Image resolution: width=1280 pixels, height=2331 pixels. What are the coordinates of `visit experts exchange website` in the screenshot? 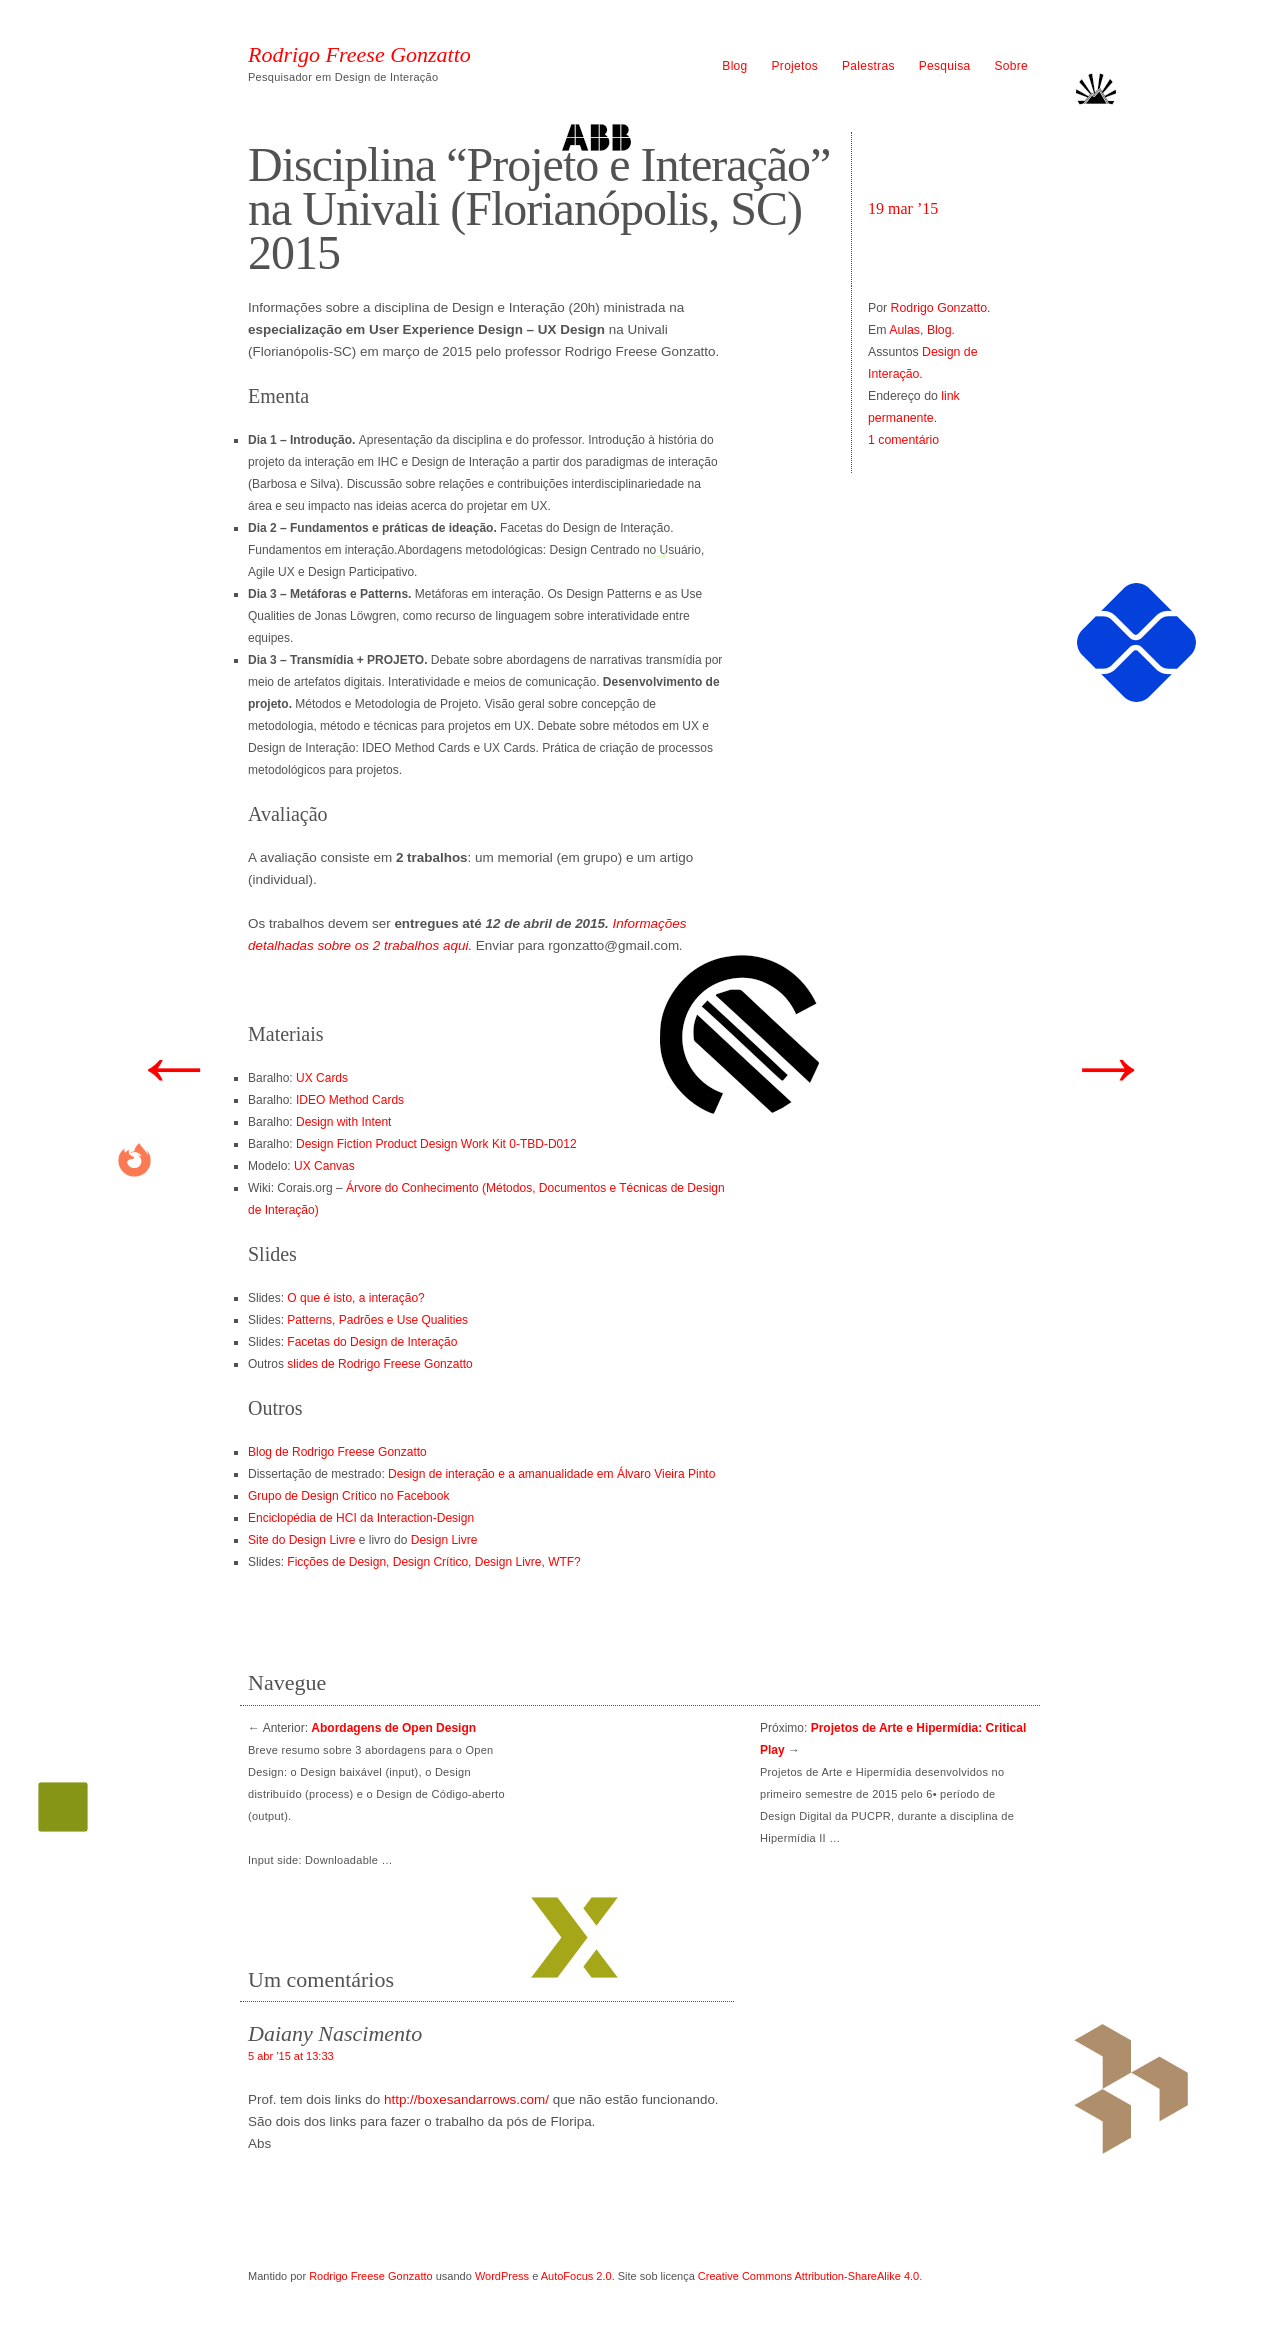 It's located at (574, 1937).